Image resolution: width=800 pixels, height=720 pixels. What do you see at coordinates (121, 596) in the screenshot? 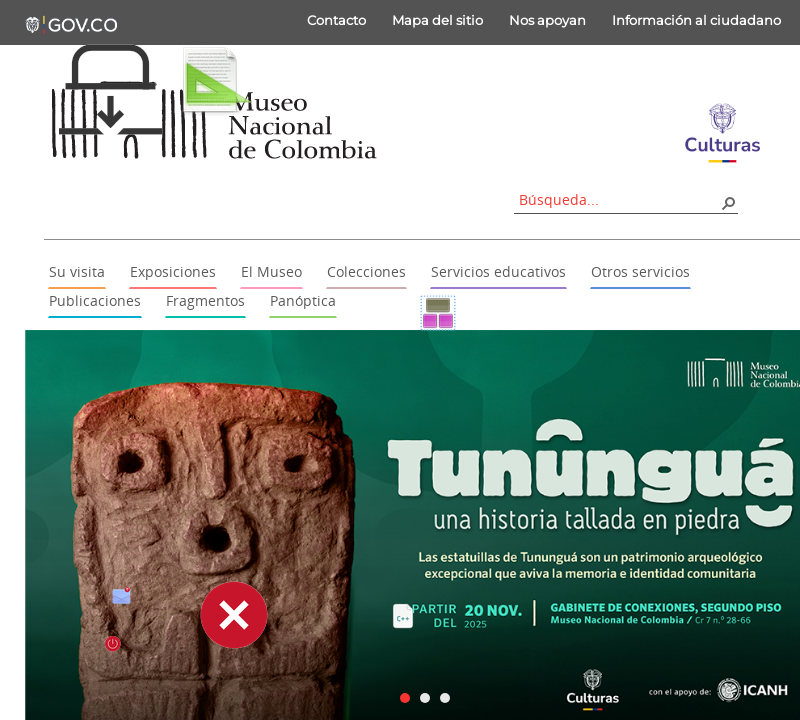
I see `send an email message` at bounding box center [121, 596].